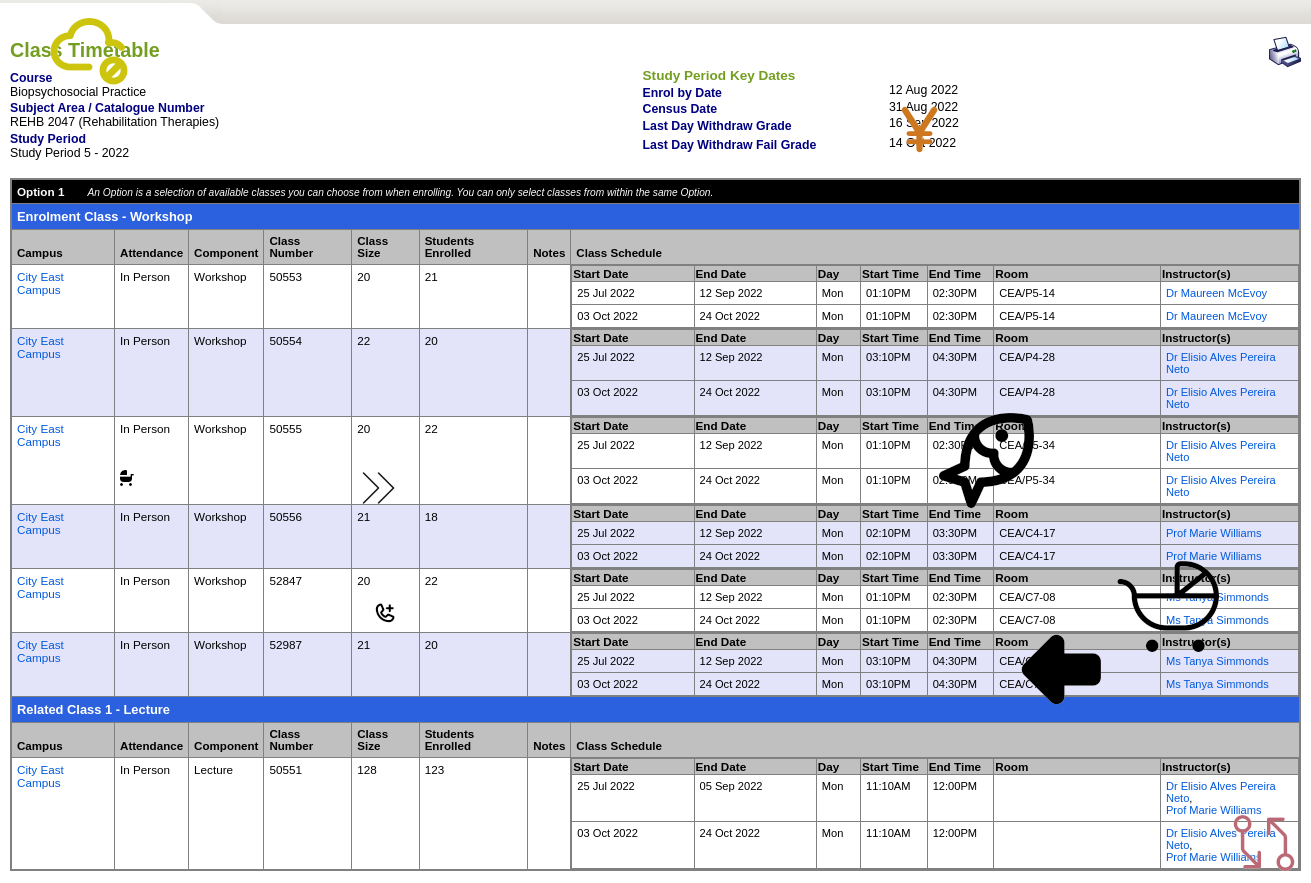 The image size is (1311, 883). What do you see at coordinates (1170, 603) in the screenshot?
I see `access baby or parenting-related features` at bounding box center [1170, 603].